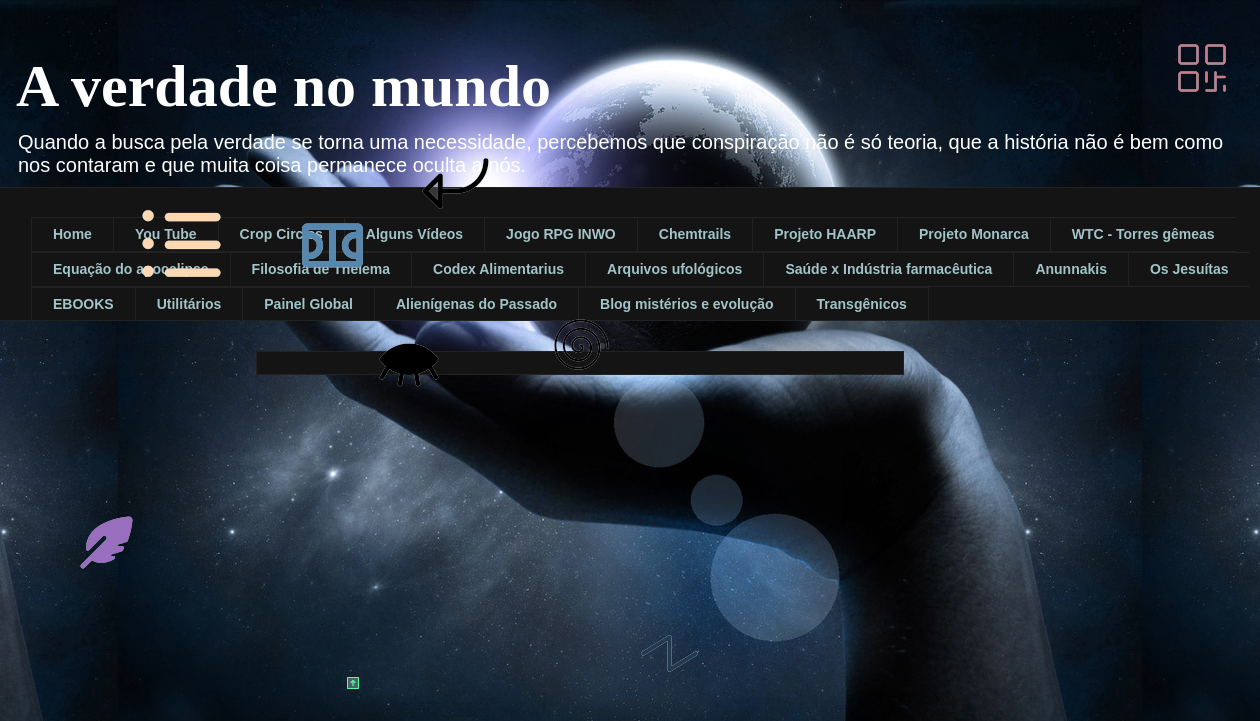  What do you see at coordinates (181, 243) in the screenshot?
I see `view items as a bulleted list` at bounding box center [181, 243].